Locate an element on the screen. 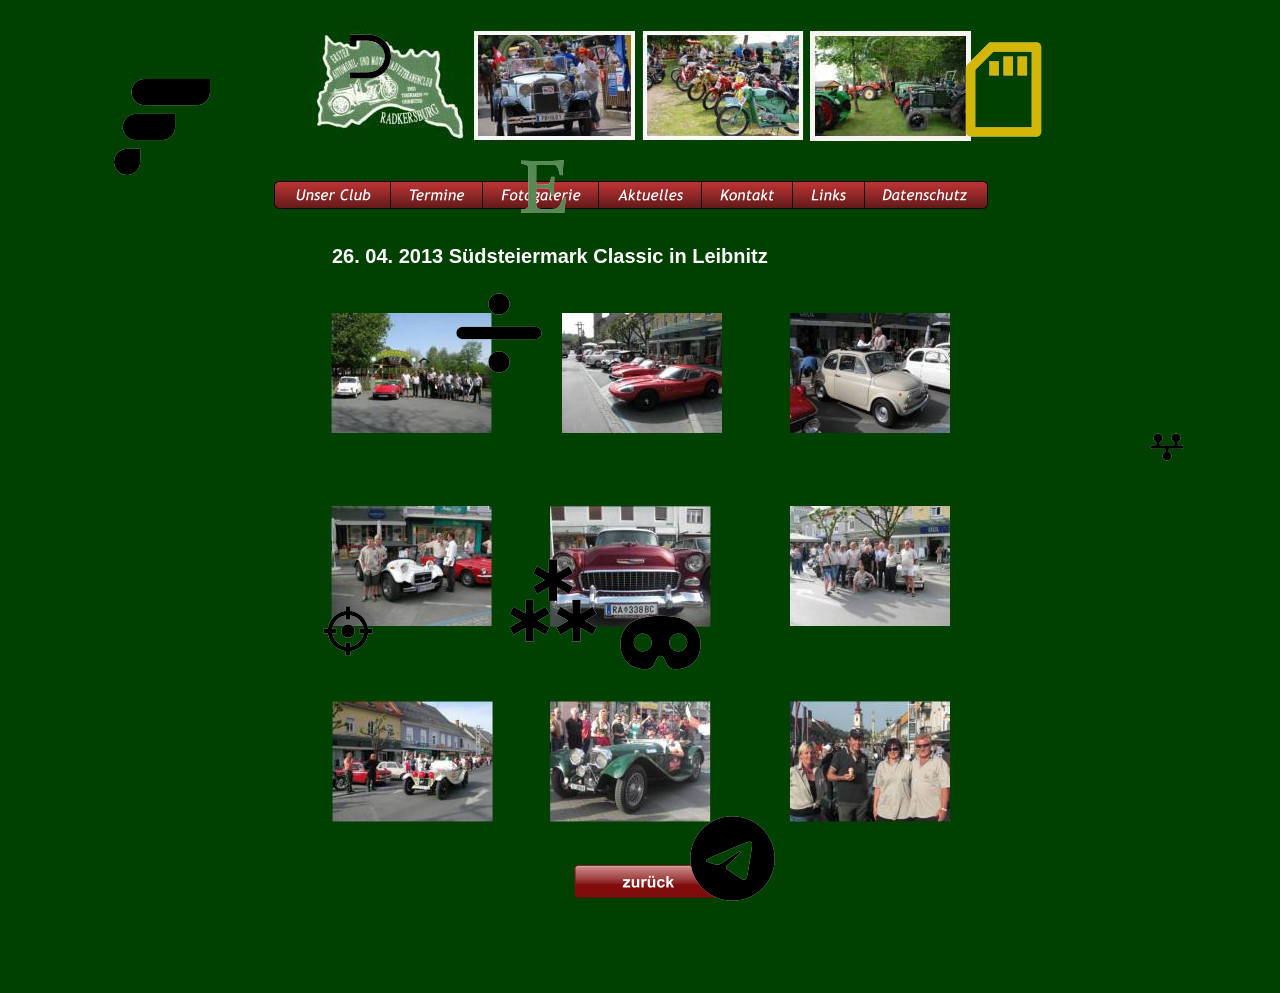  connect to the fediverse network is located at coordinates (553, 603).